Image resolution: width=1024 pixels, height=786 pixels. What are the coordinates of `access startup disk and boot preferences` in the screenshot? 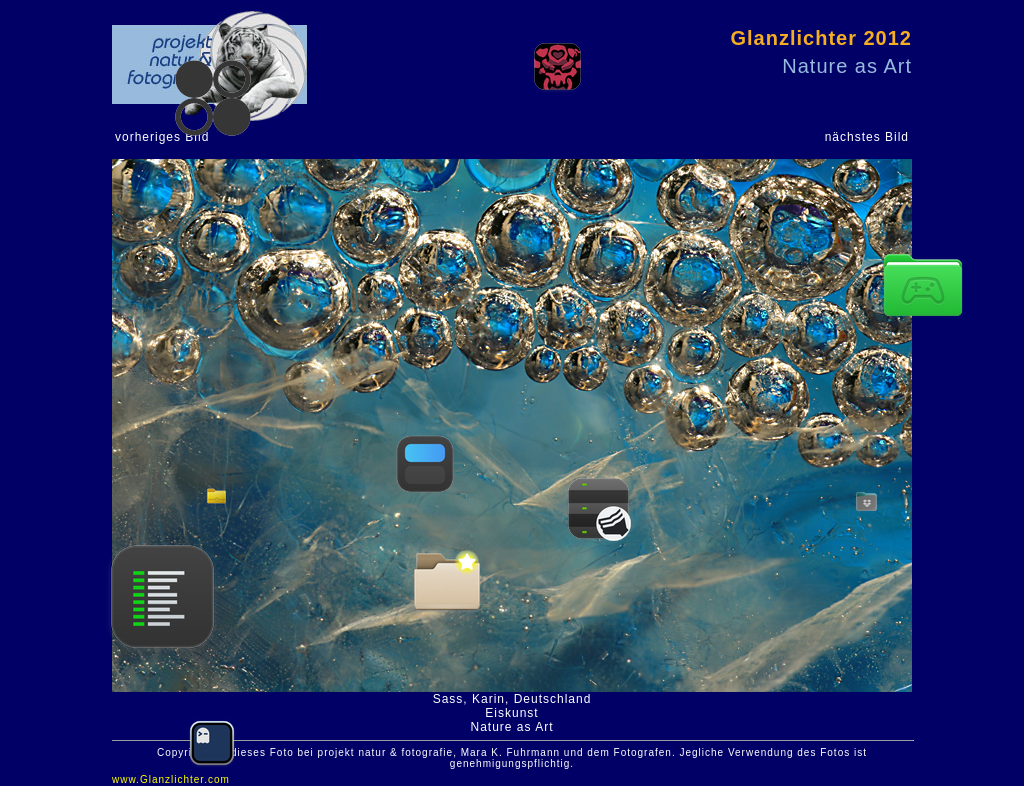 It's located at (162, 598).